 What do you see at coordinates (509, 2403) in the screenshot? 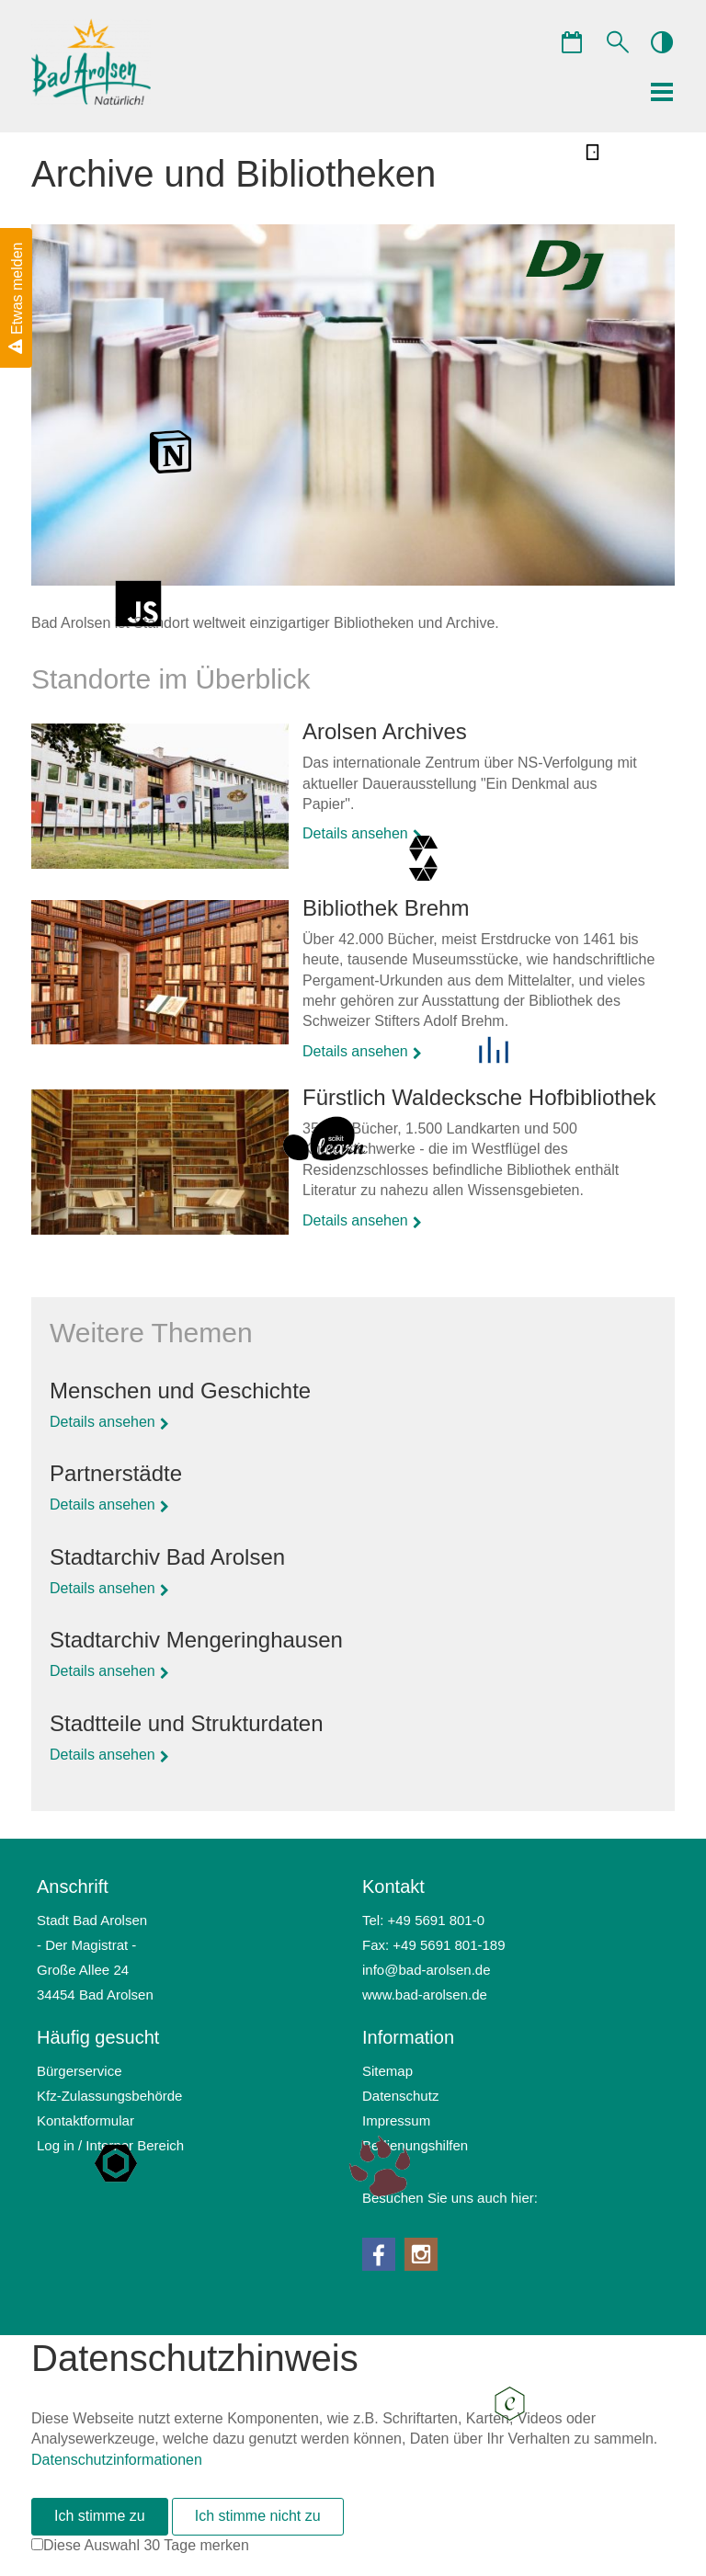
I see `open the Chai app` at bounding box center [509, 2403].